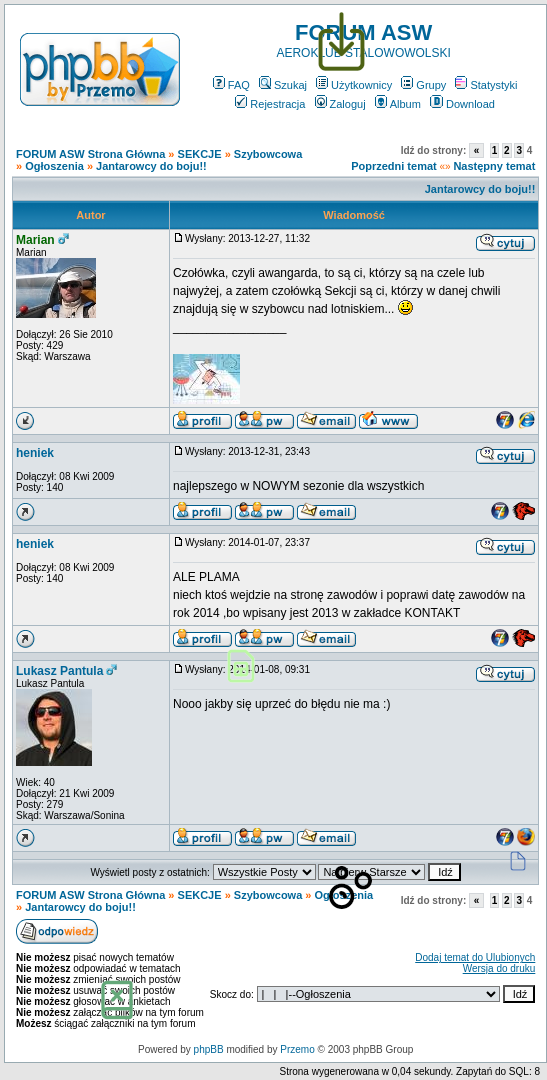 The height and width of the screenshot is (1080, 547). What do you see at coordinates (341, 41) in the screenshot?
I see `download a file or document` at bounding box center [341, 41].